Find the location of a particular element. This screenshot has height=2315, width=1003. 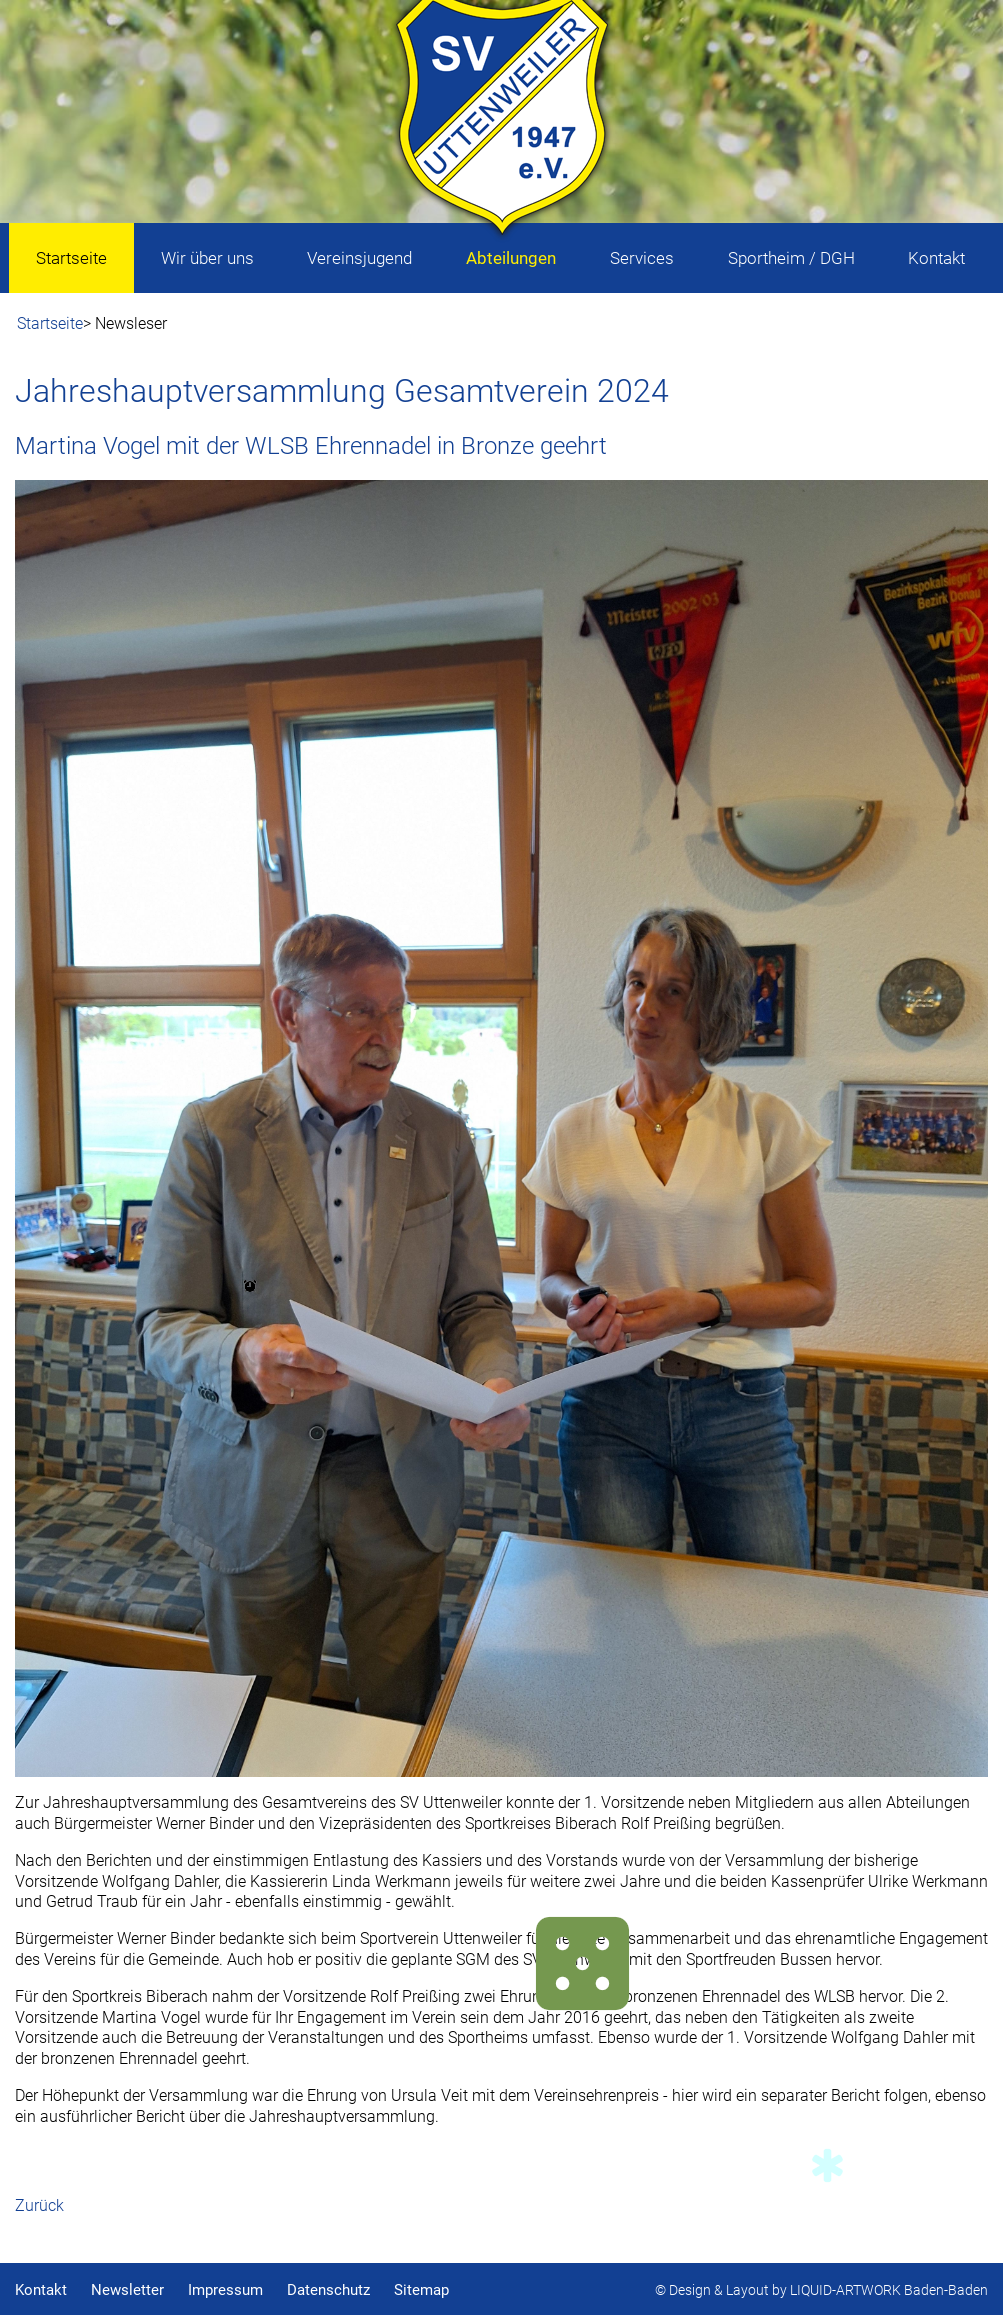

set or manage alarms is located at coordinates (250, 1286).